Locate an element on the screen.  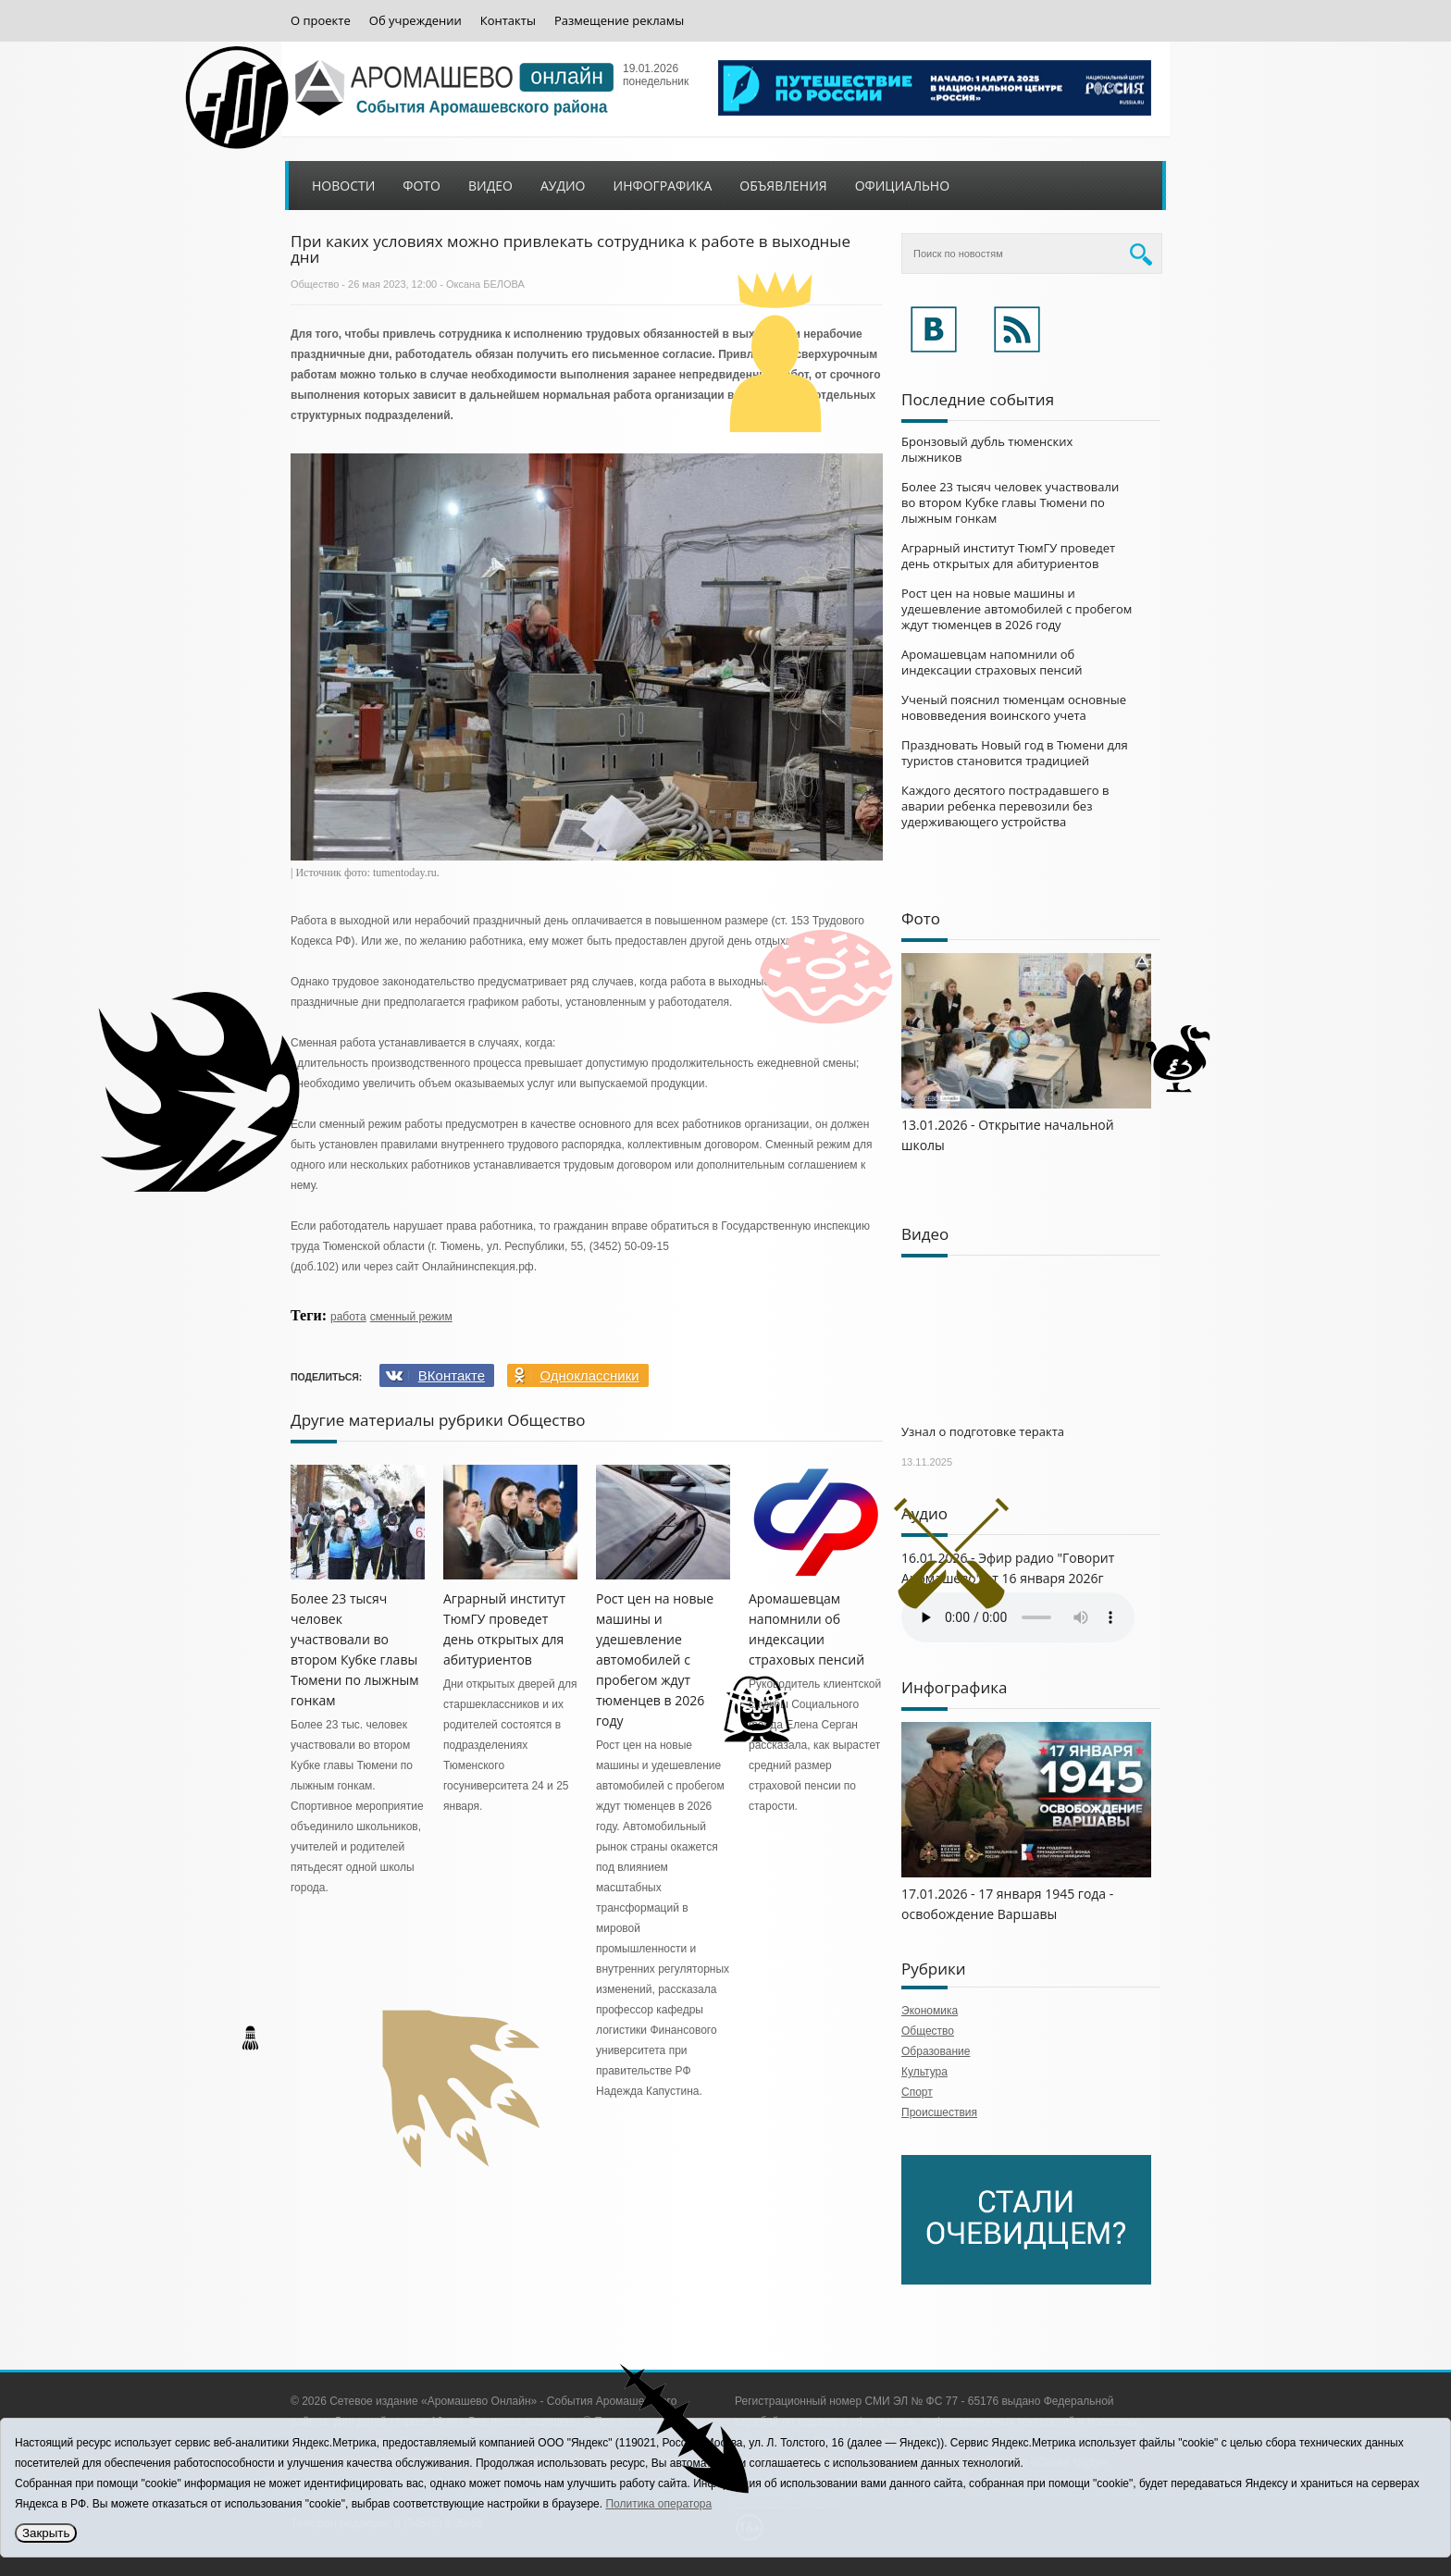
select a barbed arrow projectile type is located at coordinates (683, 2428).